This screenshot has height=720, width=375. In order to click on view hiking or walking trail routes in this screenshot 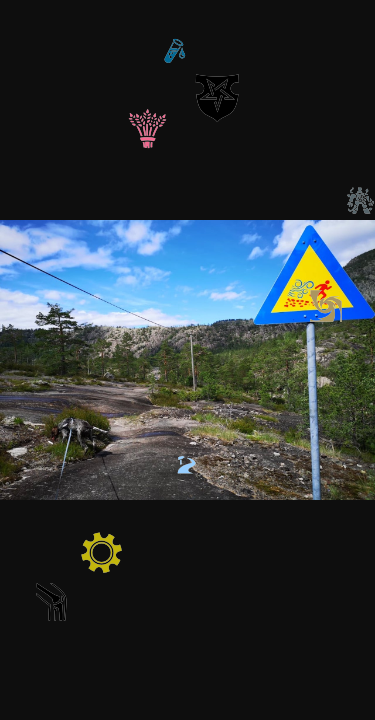, I will do `click(186, 464)`.